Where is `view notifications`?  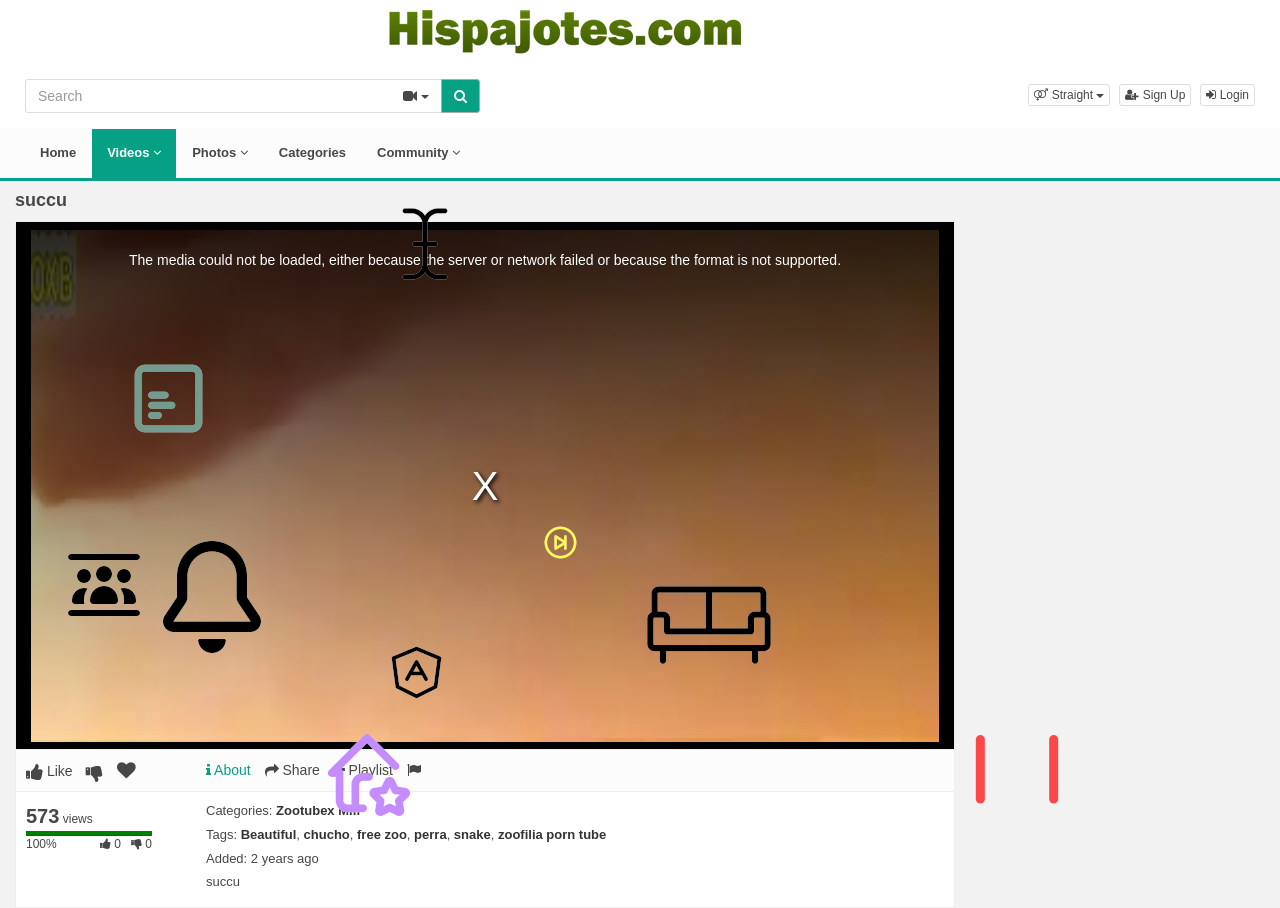 view notifications is located at coordinates (212, 597).